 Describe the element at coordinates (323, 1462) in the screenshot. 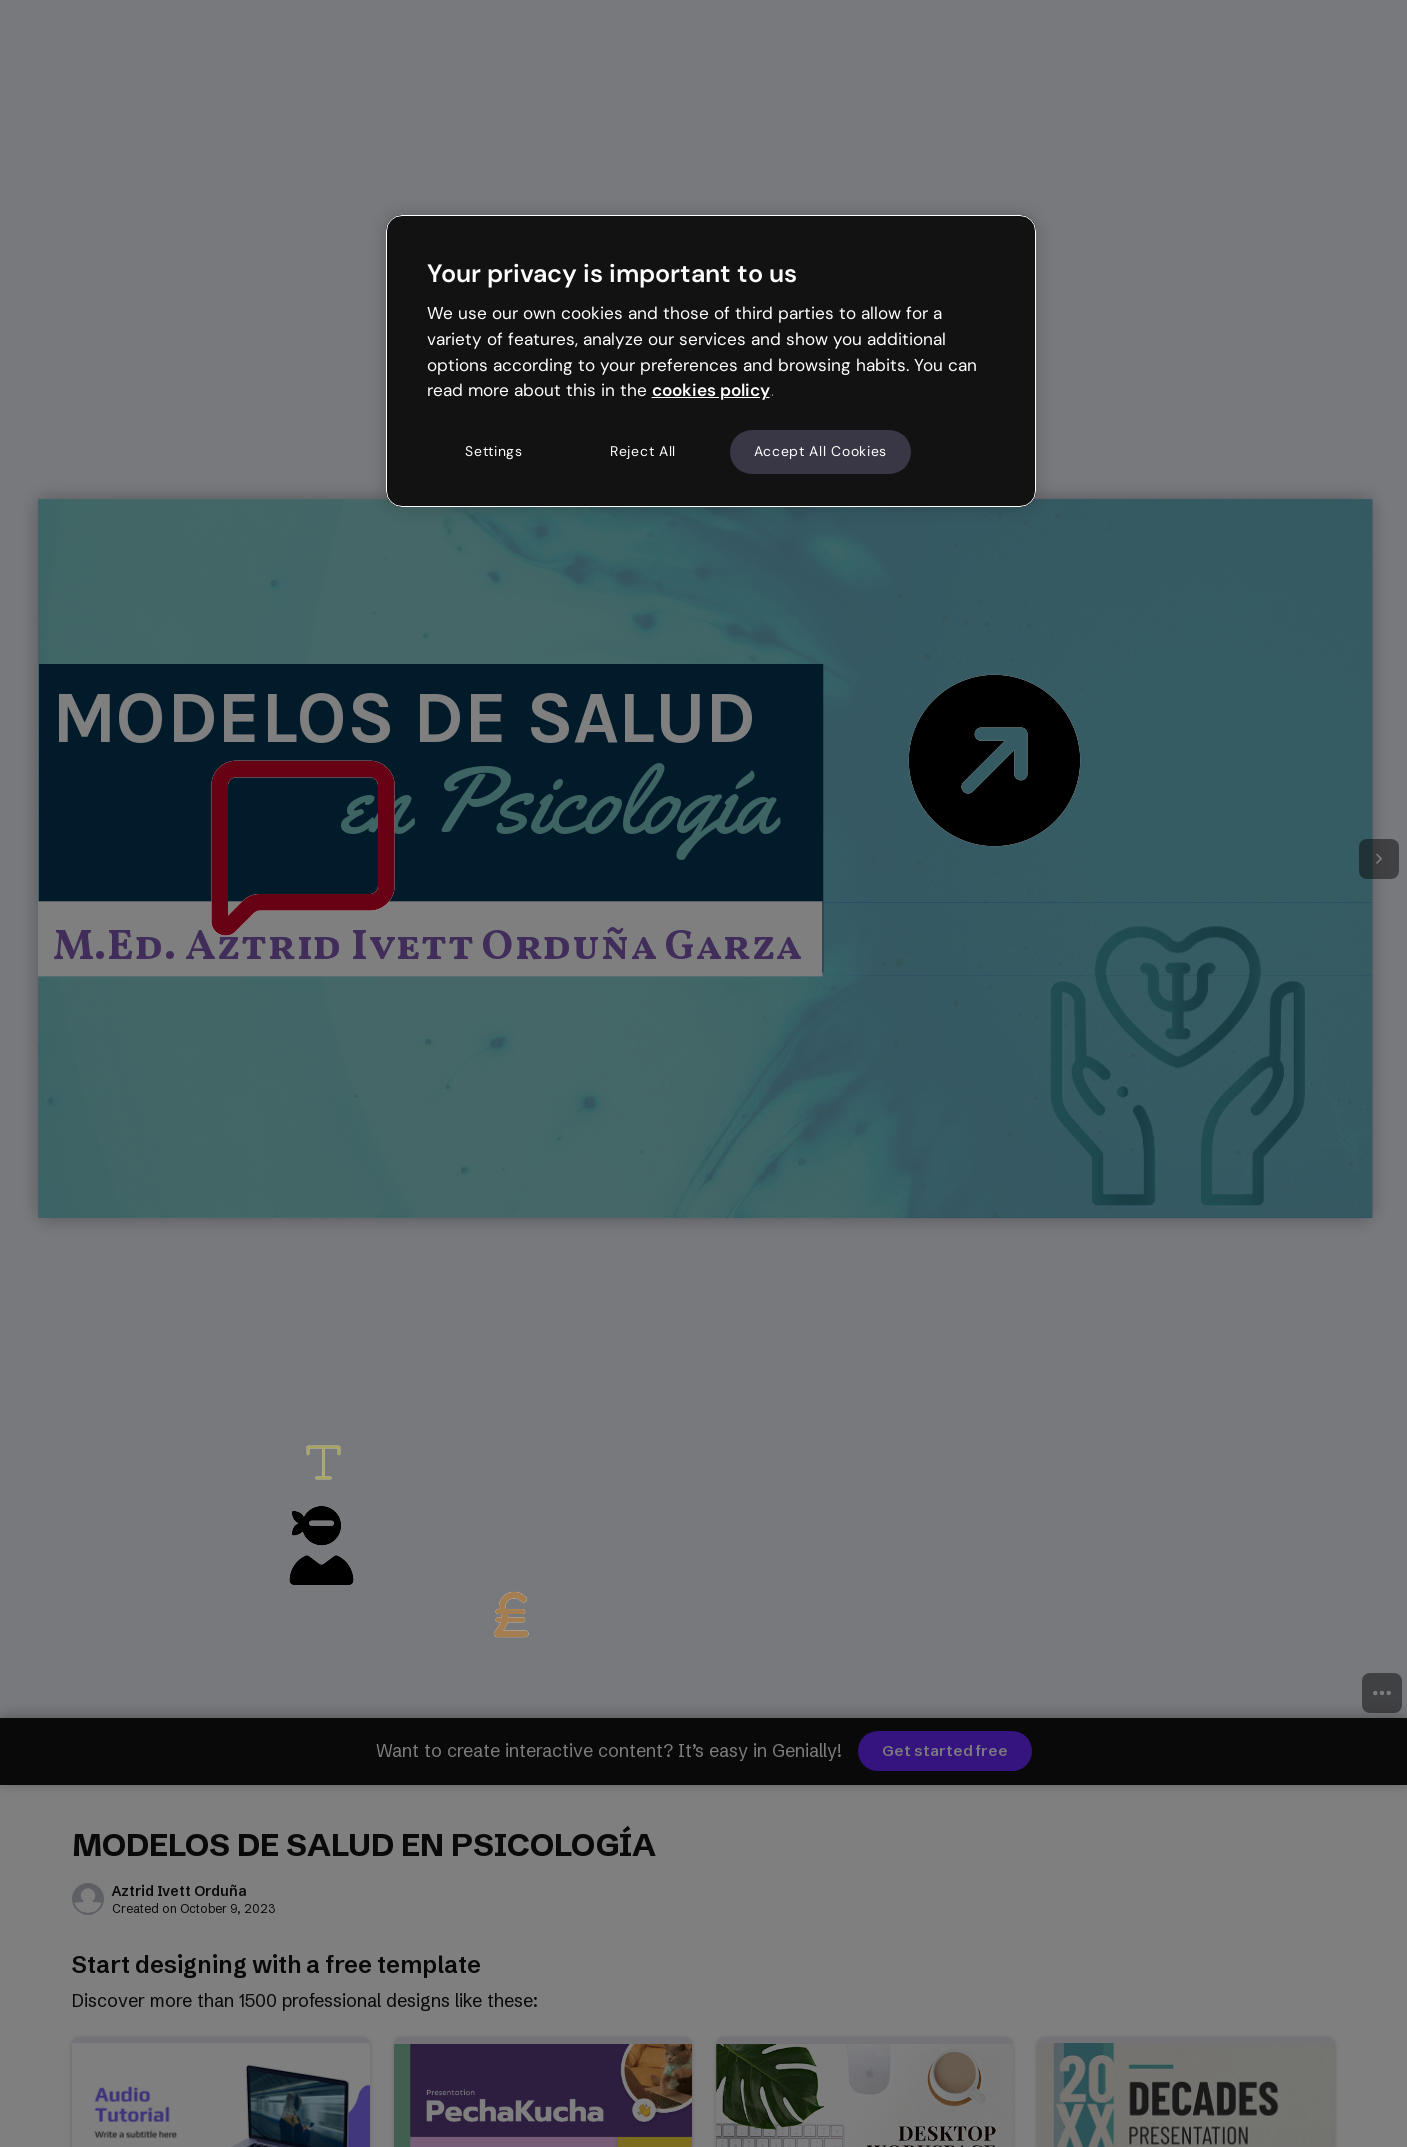

I see `format text or change typography settings` at that location.